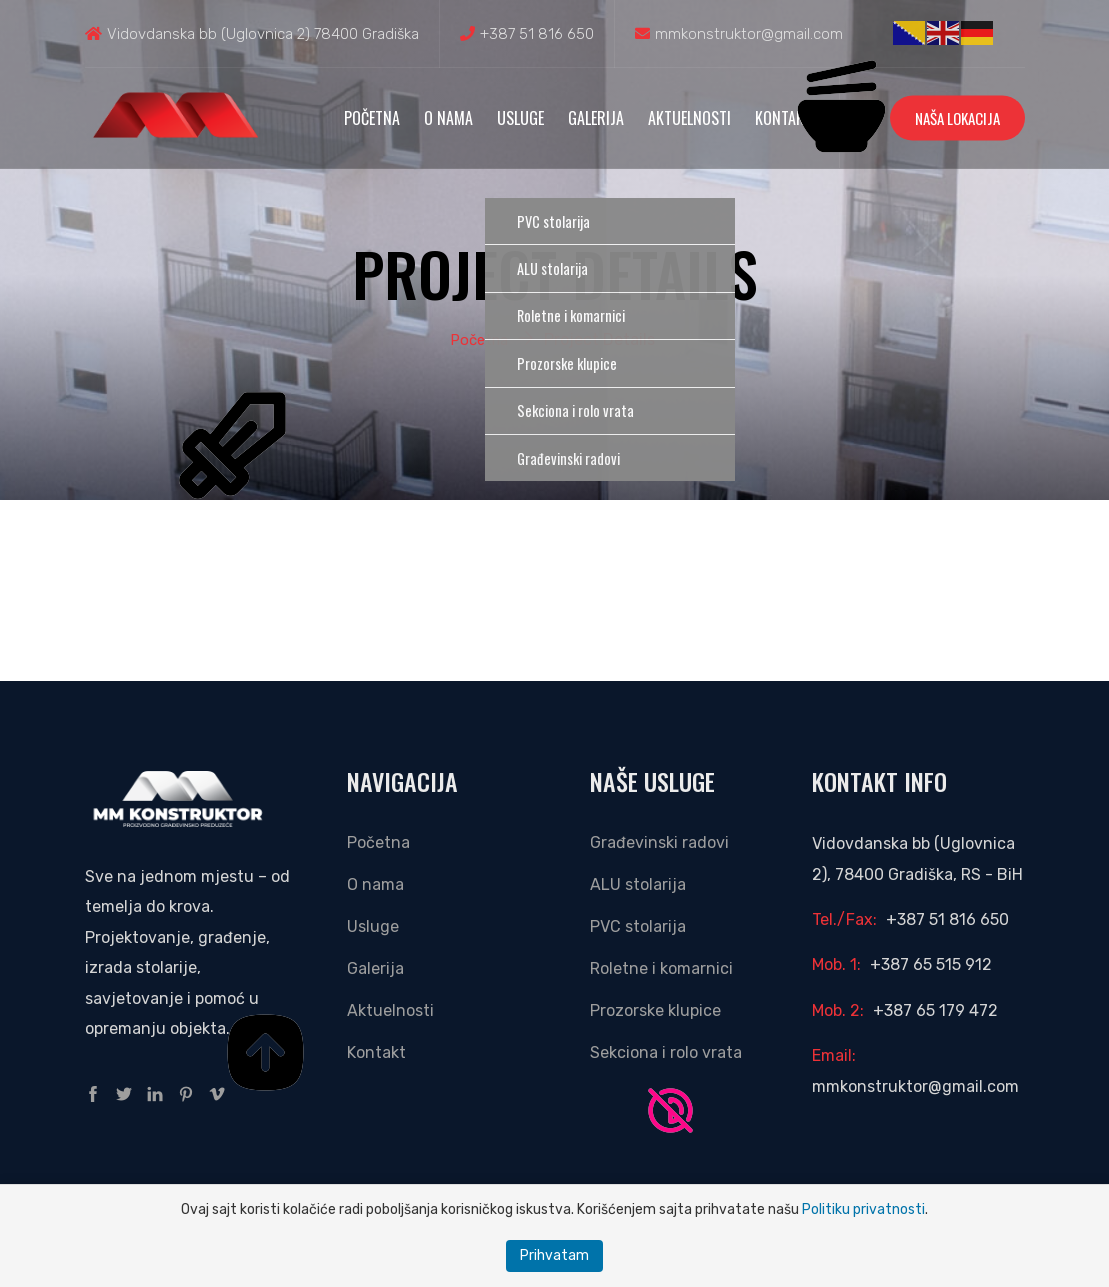  Describe the element at coordinates (265, 1052) in the screenshot. I see `upload a file or document` at that location.